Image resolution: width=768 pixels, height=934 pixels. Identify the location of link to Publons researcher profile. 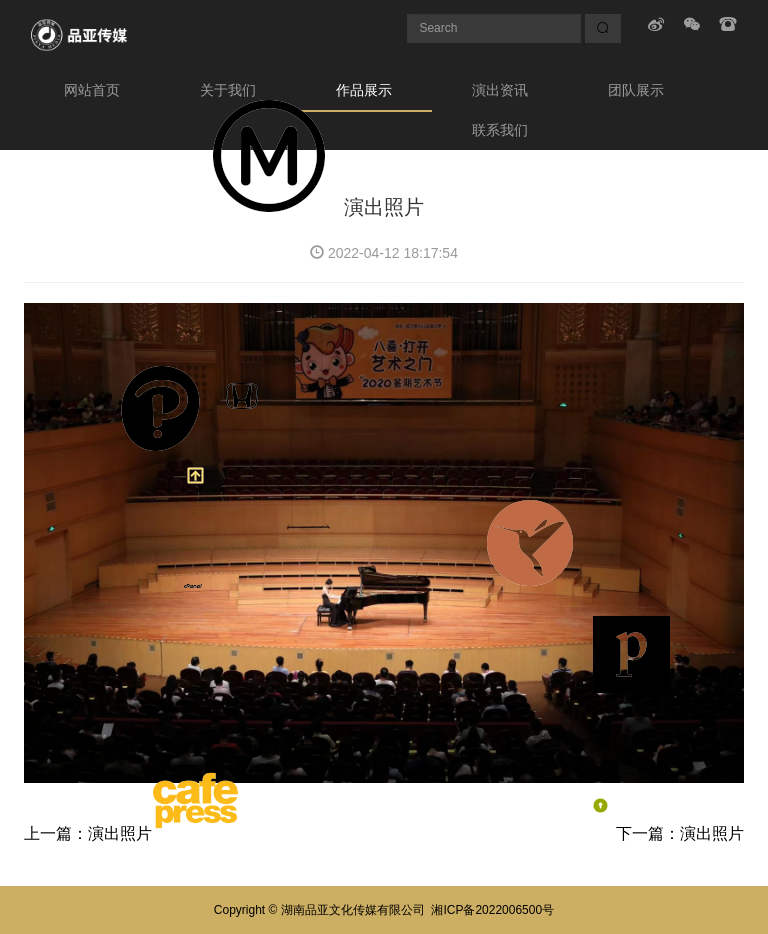
(631, 654).